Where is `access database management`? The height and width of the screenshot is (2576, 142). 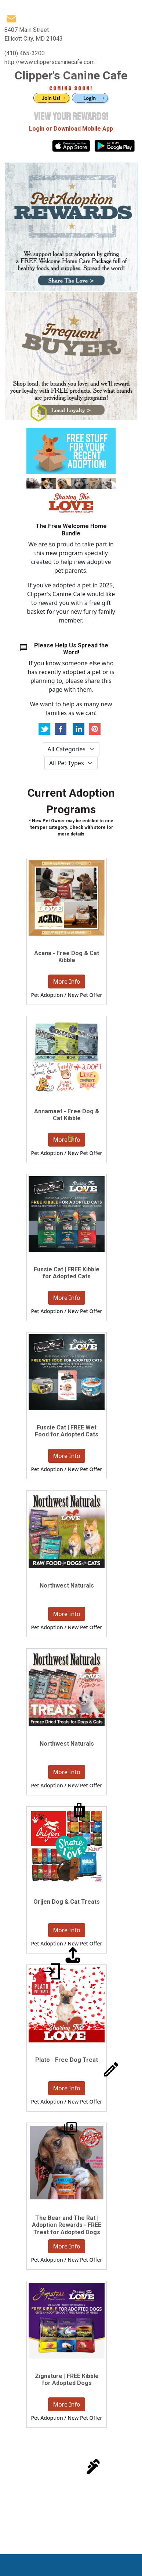
access database management is located at coordinates (70, 1139).